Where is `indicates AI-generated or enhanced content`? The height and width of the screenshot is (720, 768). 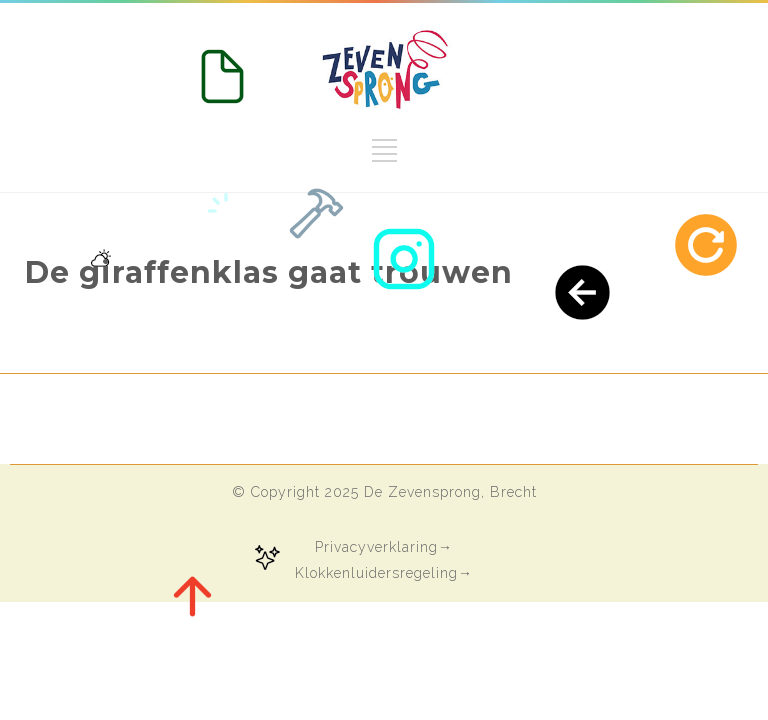 indicates AI-generated or enhanced content is located at coordinates (267, 557).